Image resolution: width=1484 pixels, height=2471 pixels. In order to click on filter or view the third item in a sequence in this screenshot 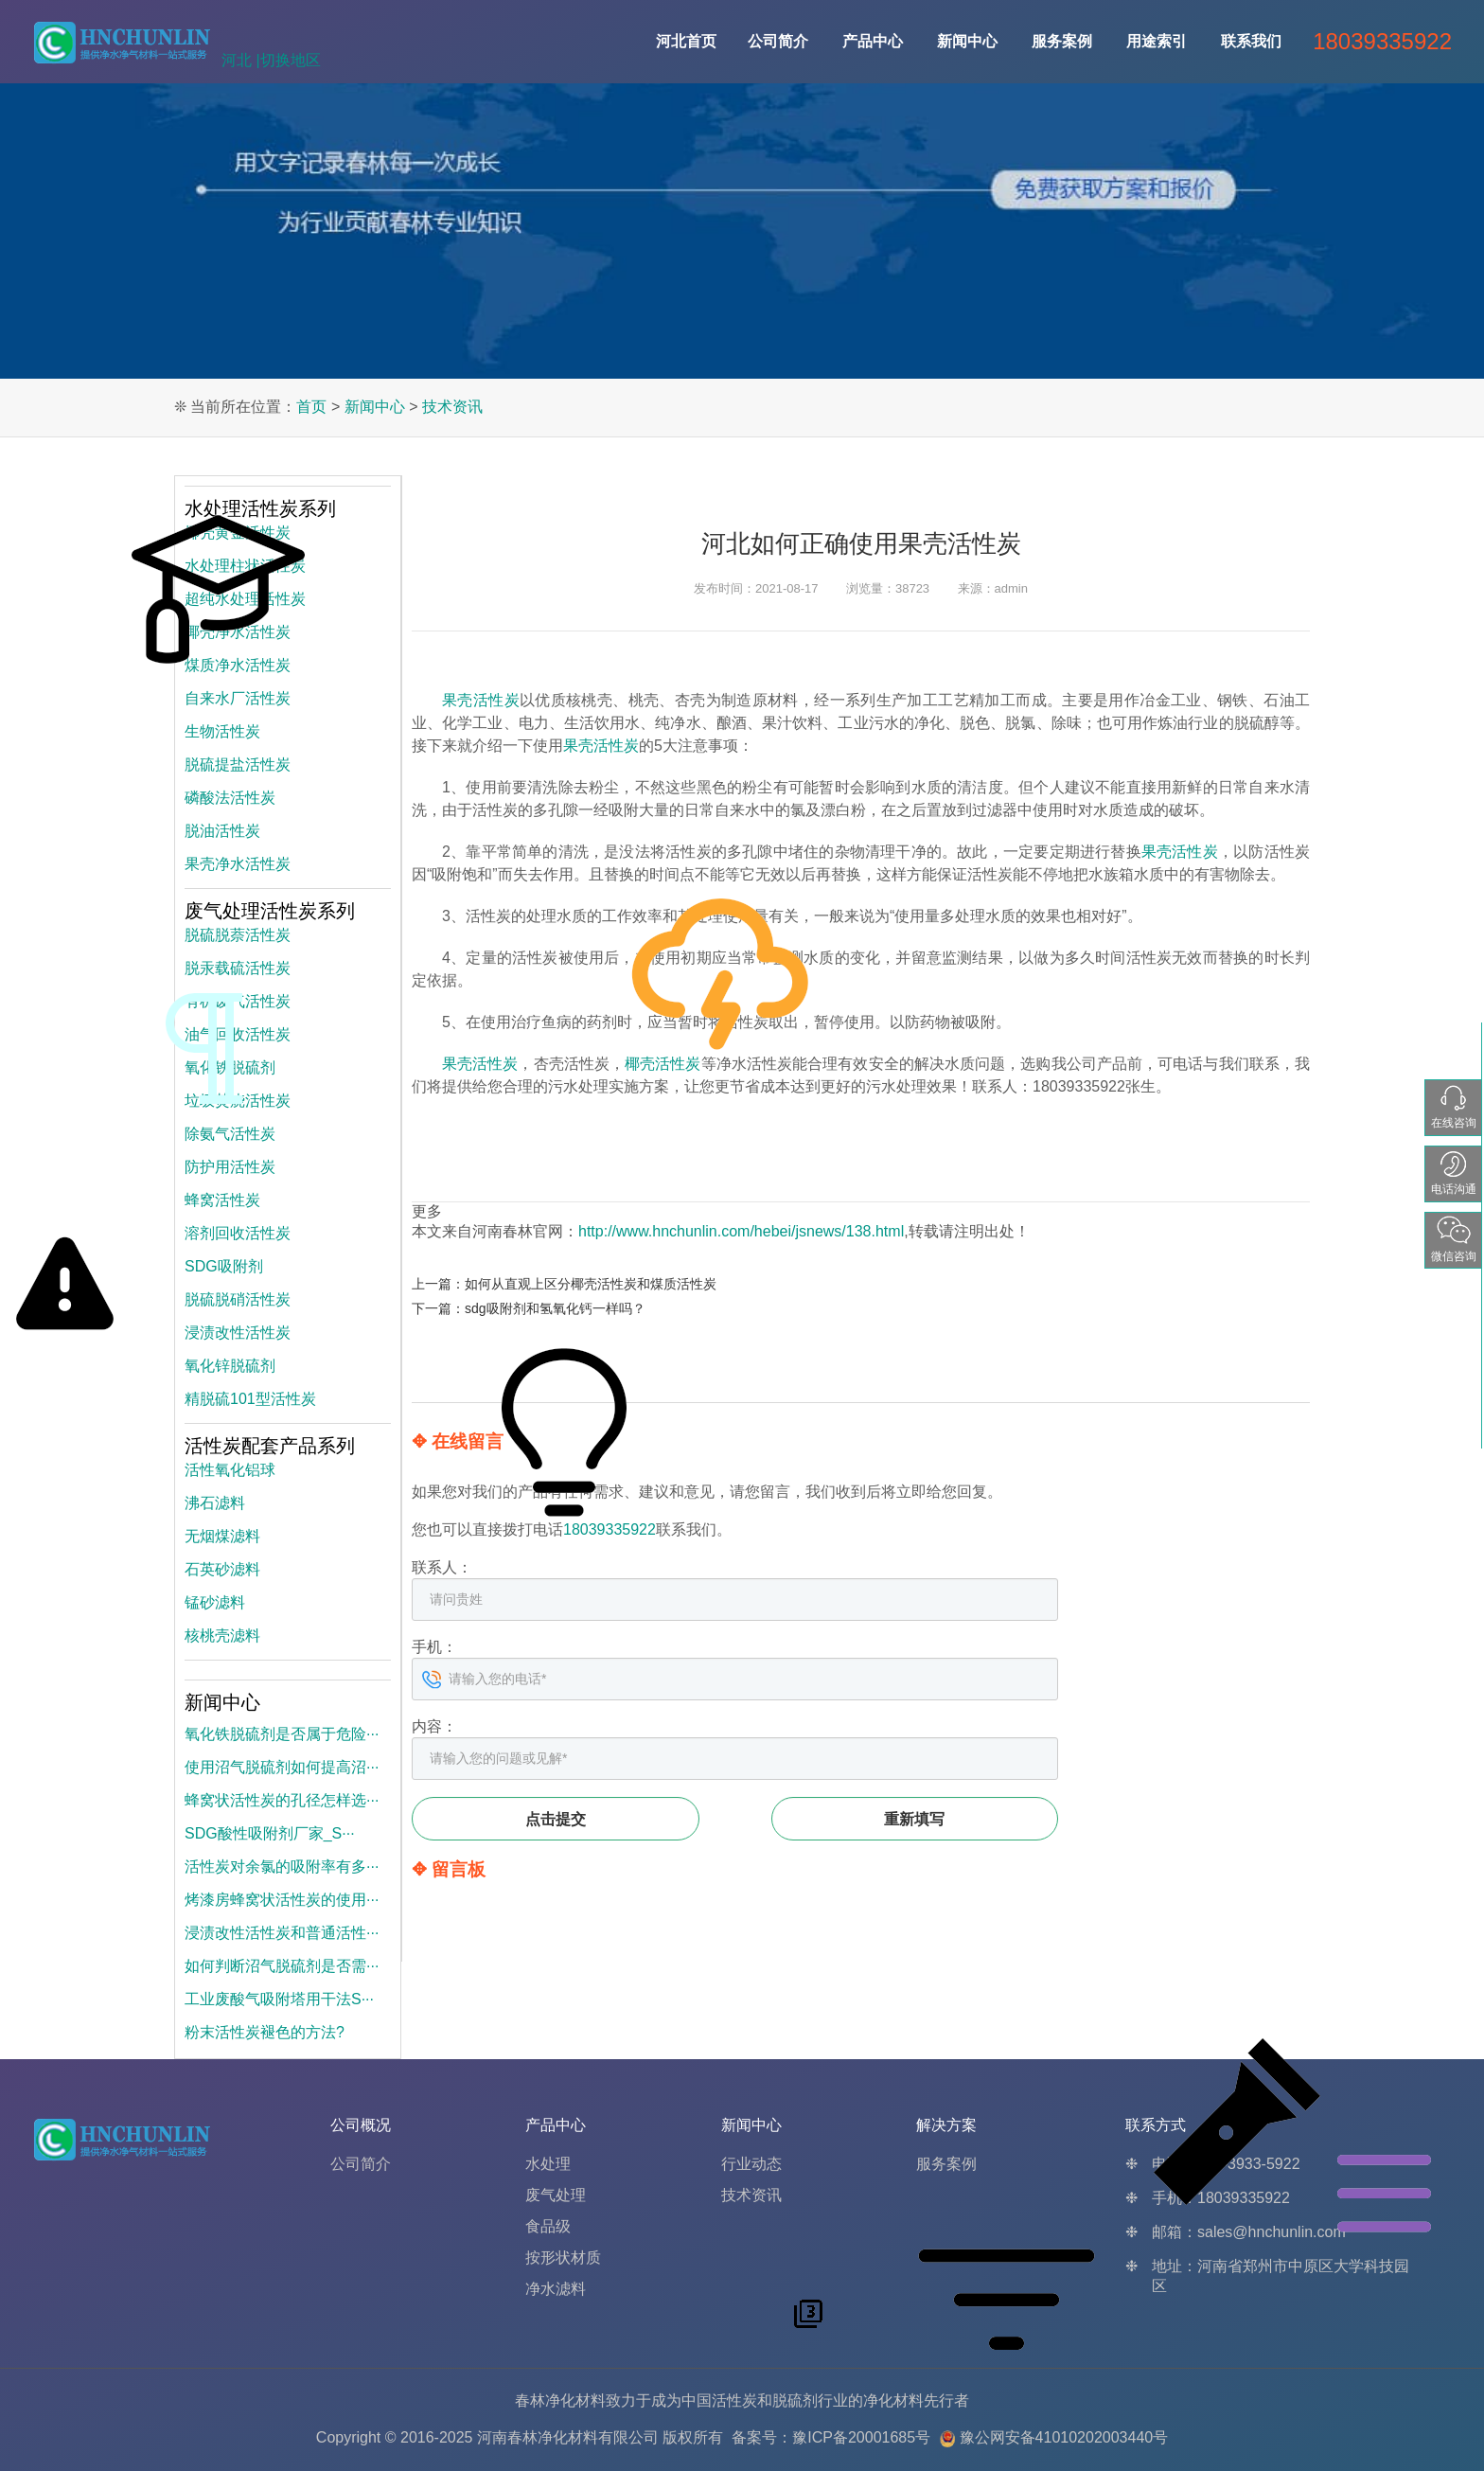, I will do `click(808, 2314)`.